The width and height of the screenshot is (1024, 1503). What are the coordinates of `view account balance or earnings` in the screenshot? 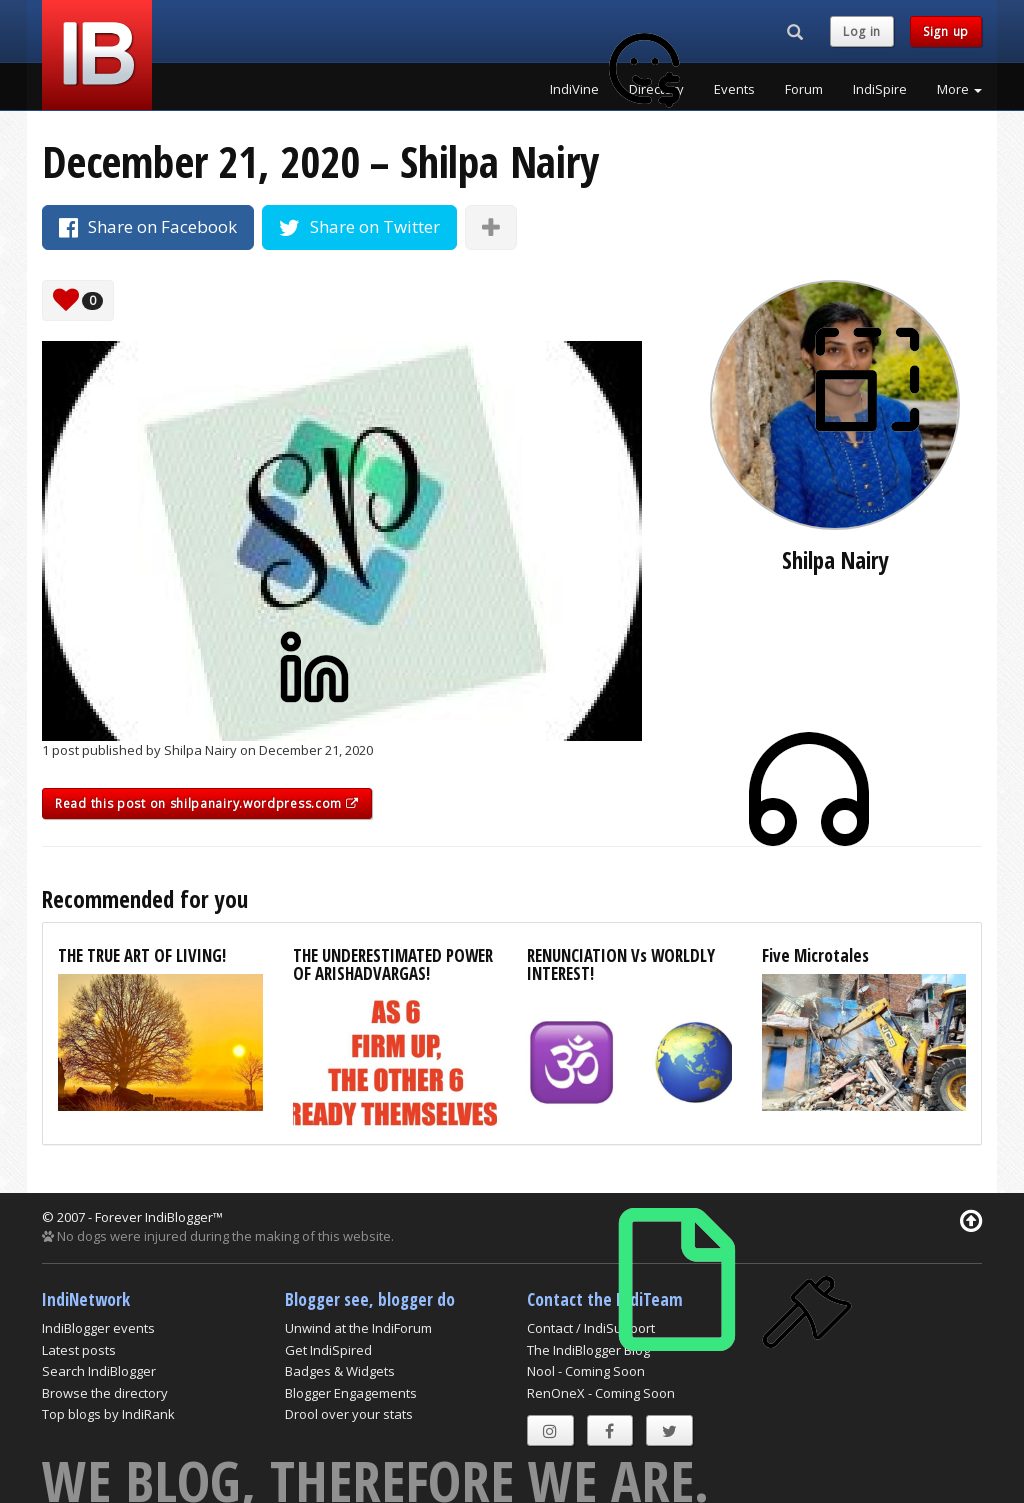 It's located at (644, 68).